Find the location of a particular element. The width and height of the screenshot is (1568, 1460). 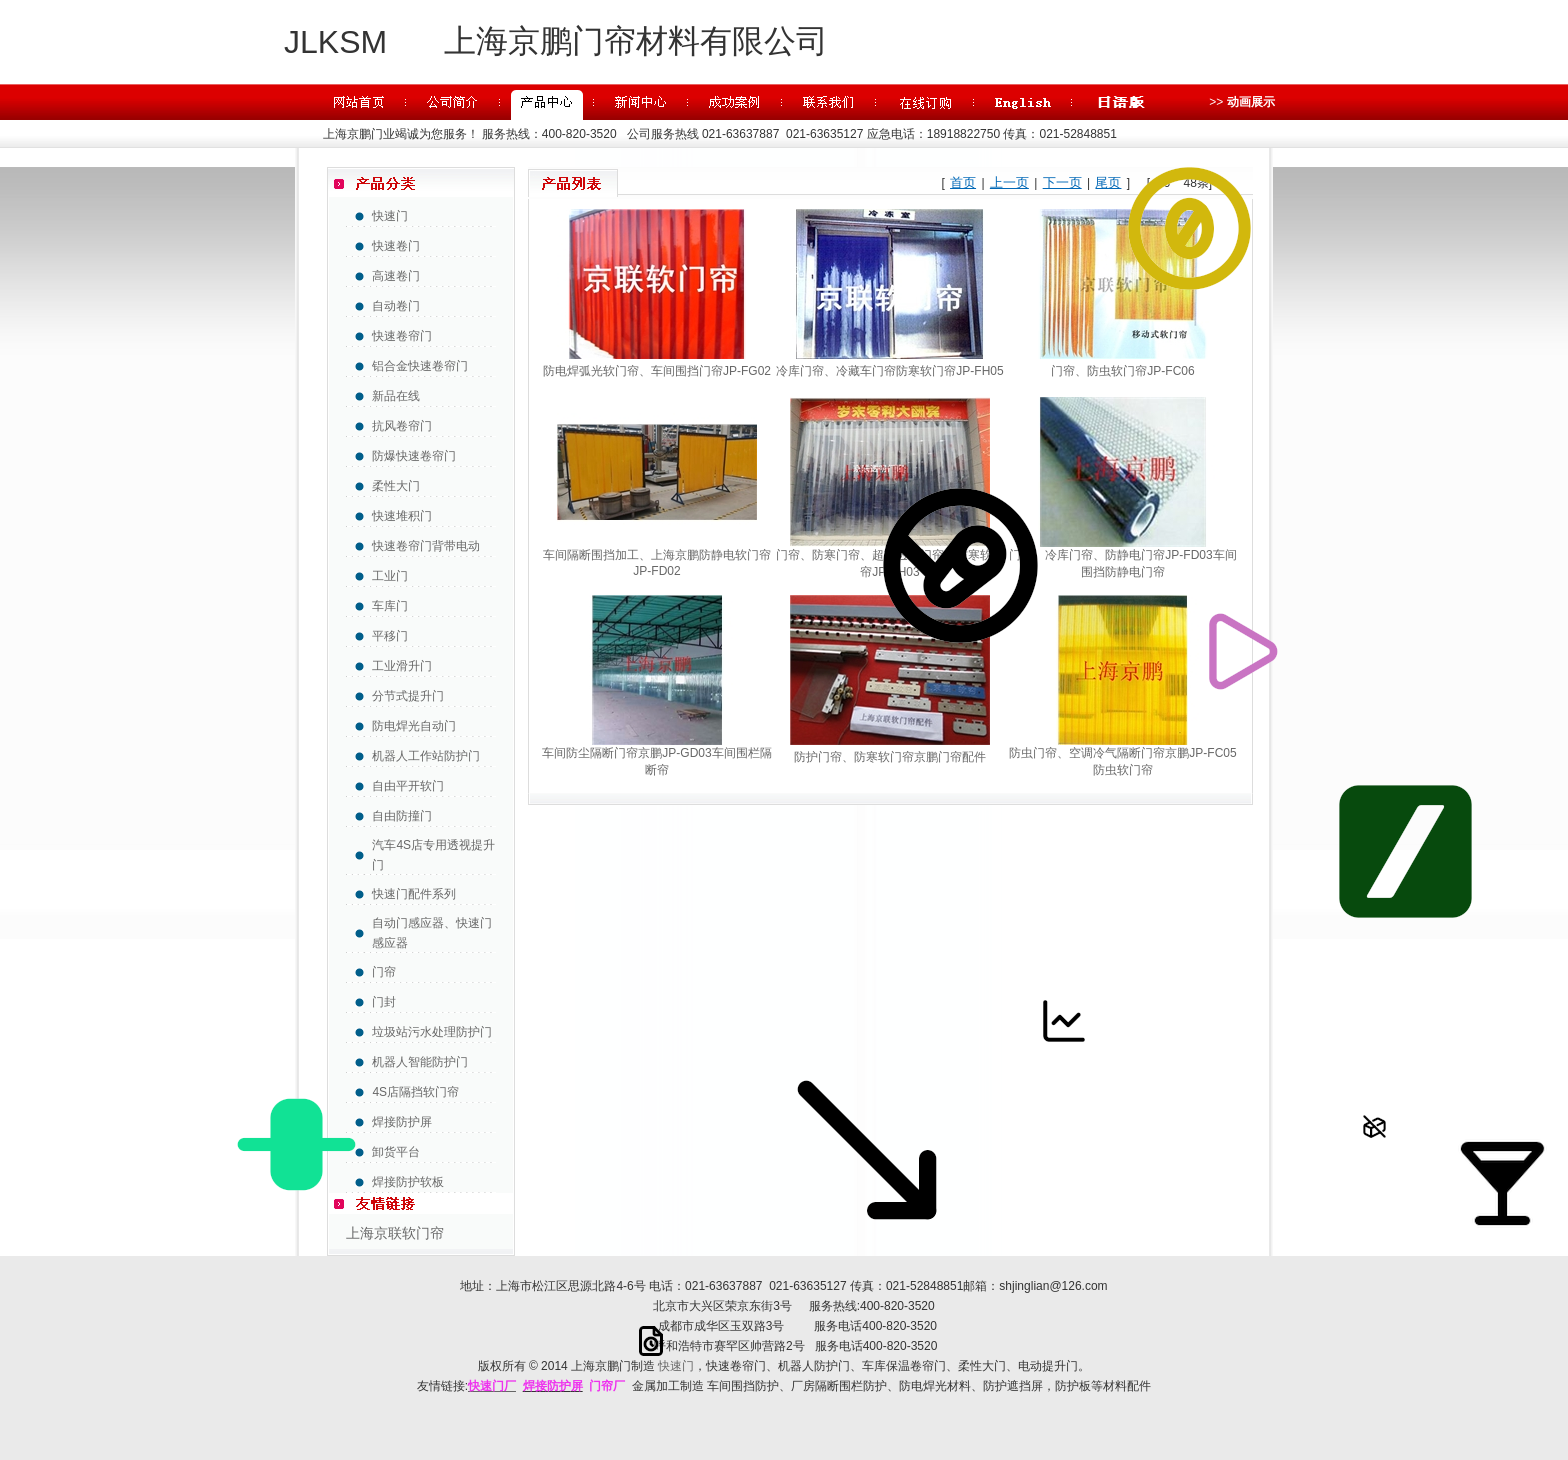

find nearby bars or nightlife is located at coordinates (1502, 1183).